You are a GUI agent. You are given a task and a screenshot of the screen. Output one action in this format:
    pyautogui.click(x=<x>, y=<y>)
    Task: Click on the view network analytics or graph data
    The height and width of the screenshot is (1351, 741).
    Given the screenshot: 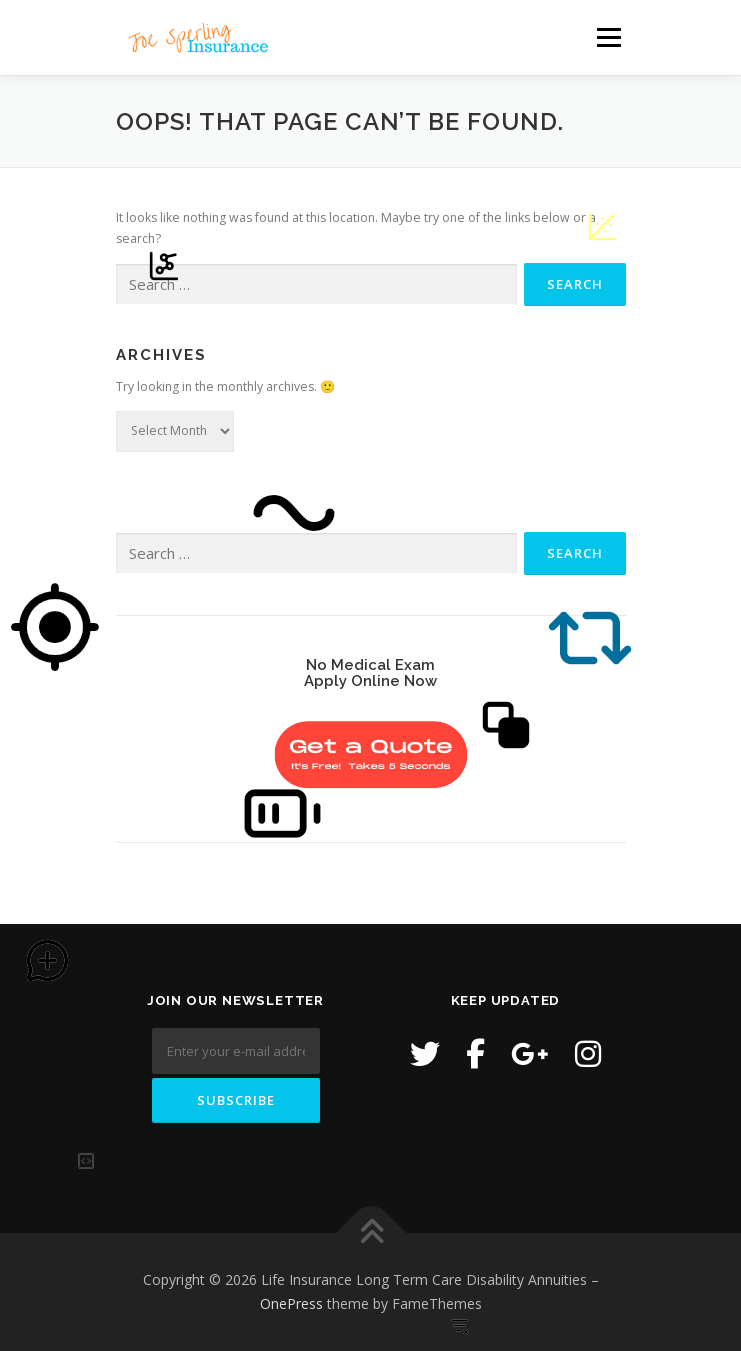 What is the action you would take?
    pyautogui.click(x=164, y=266)
    